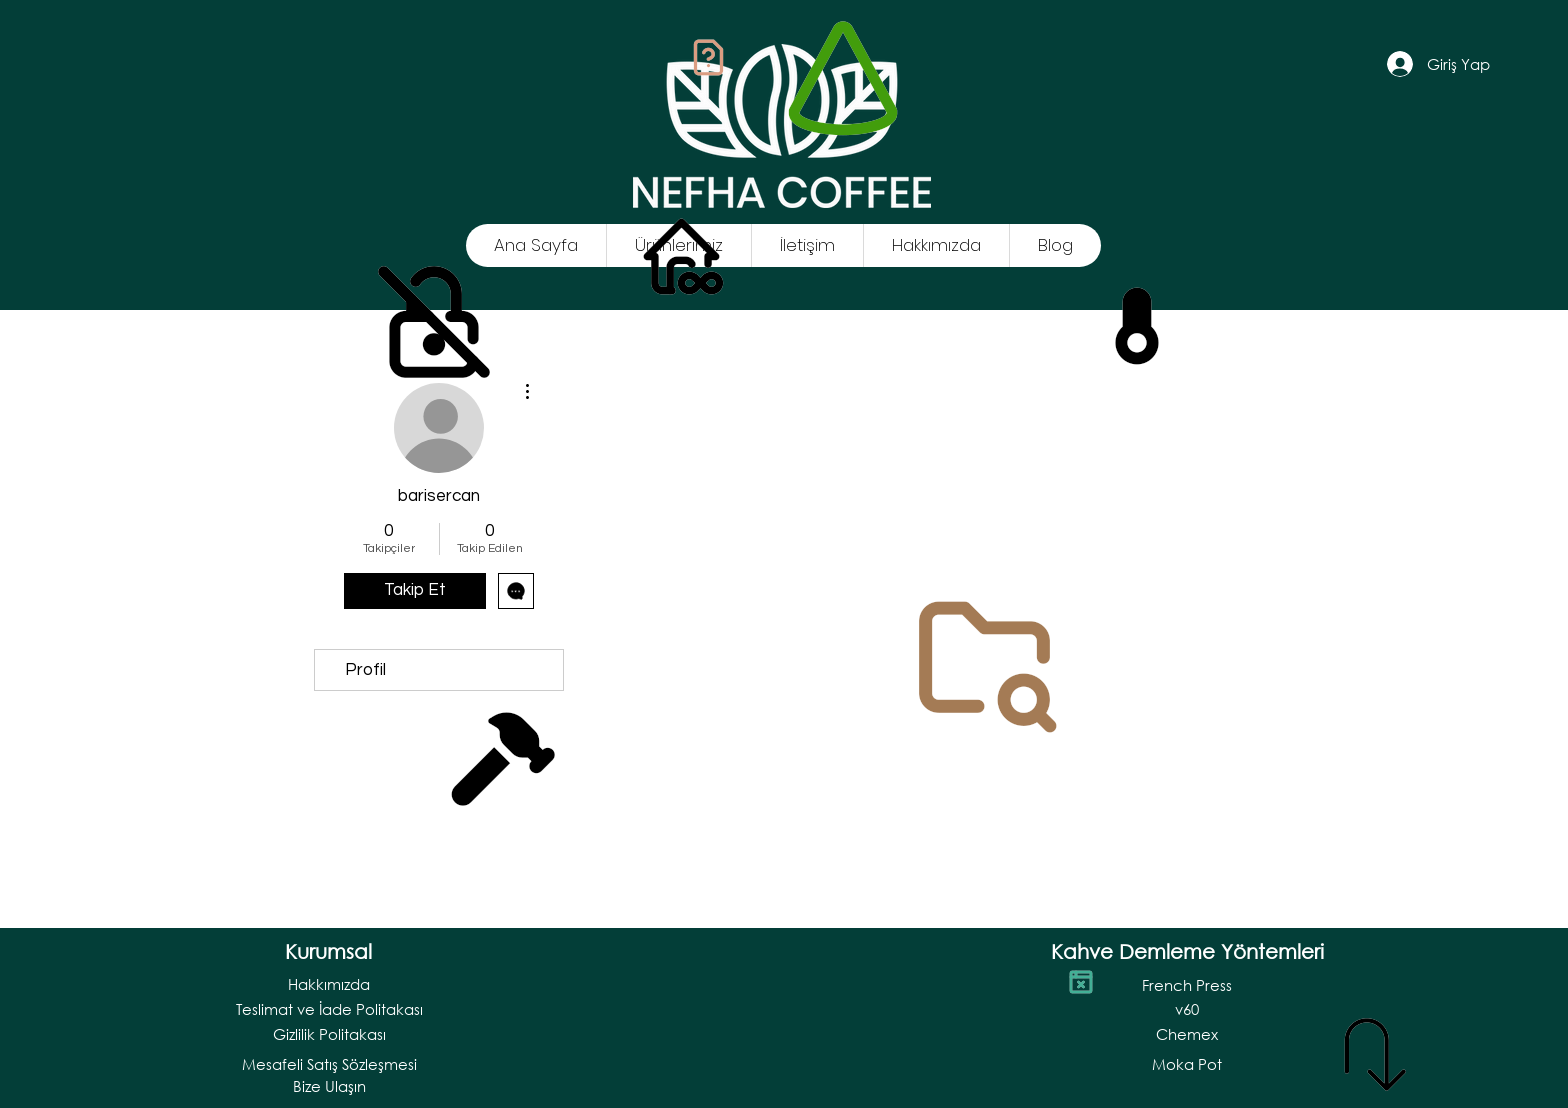  What do you see at coordinates (434, 322) in the screenshot?
I see `unlock or disable security lock` at bounding box center [434, 322].